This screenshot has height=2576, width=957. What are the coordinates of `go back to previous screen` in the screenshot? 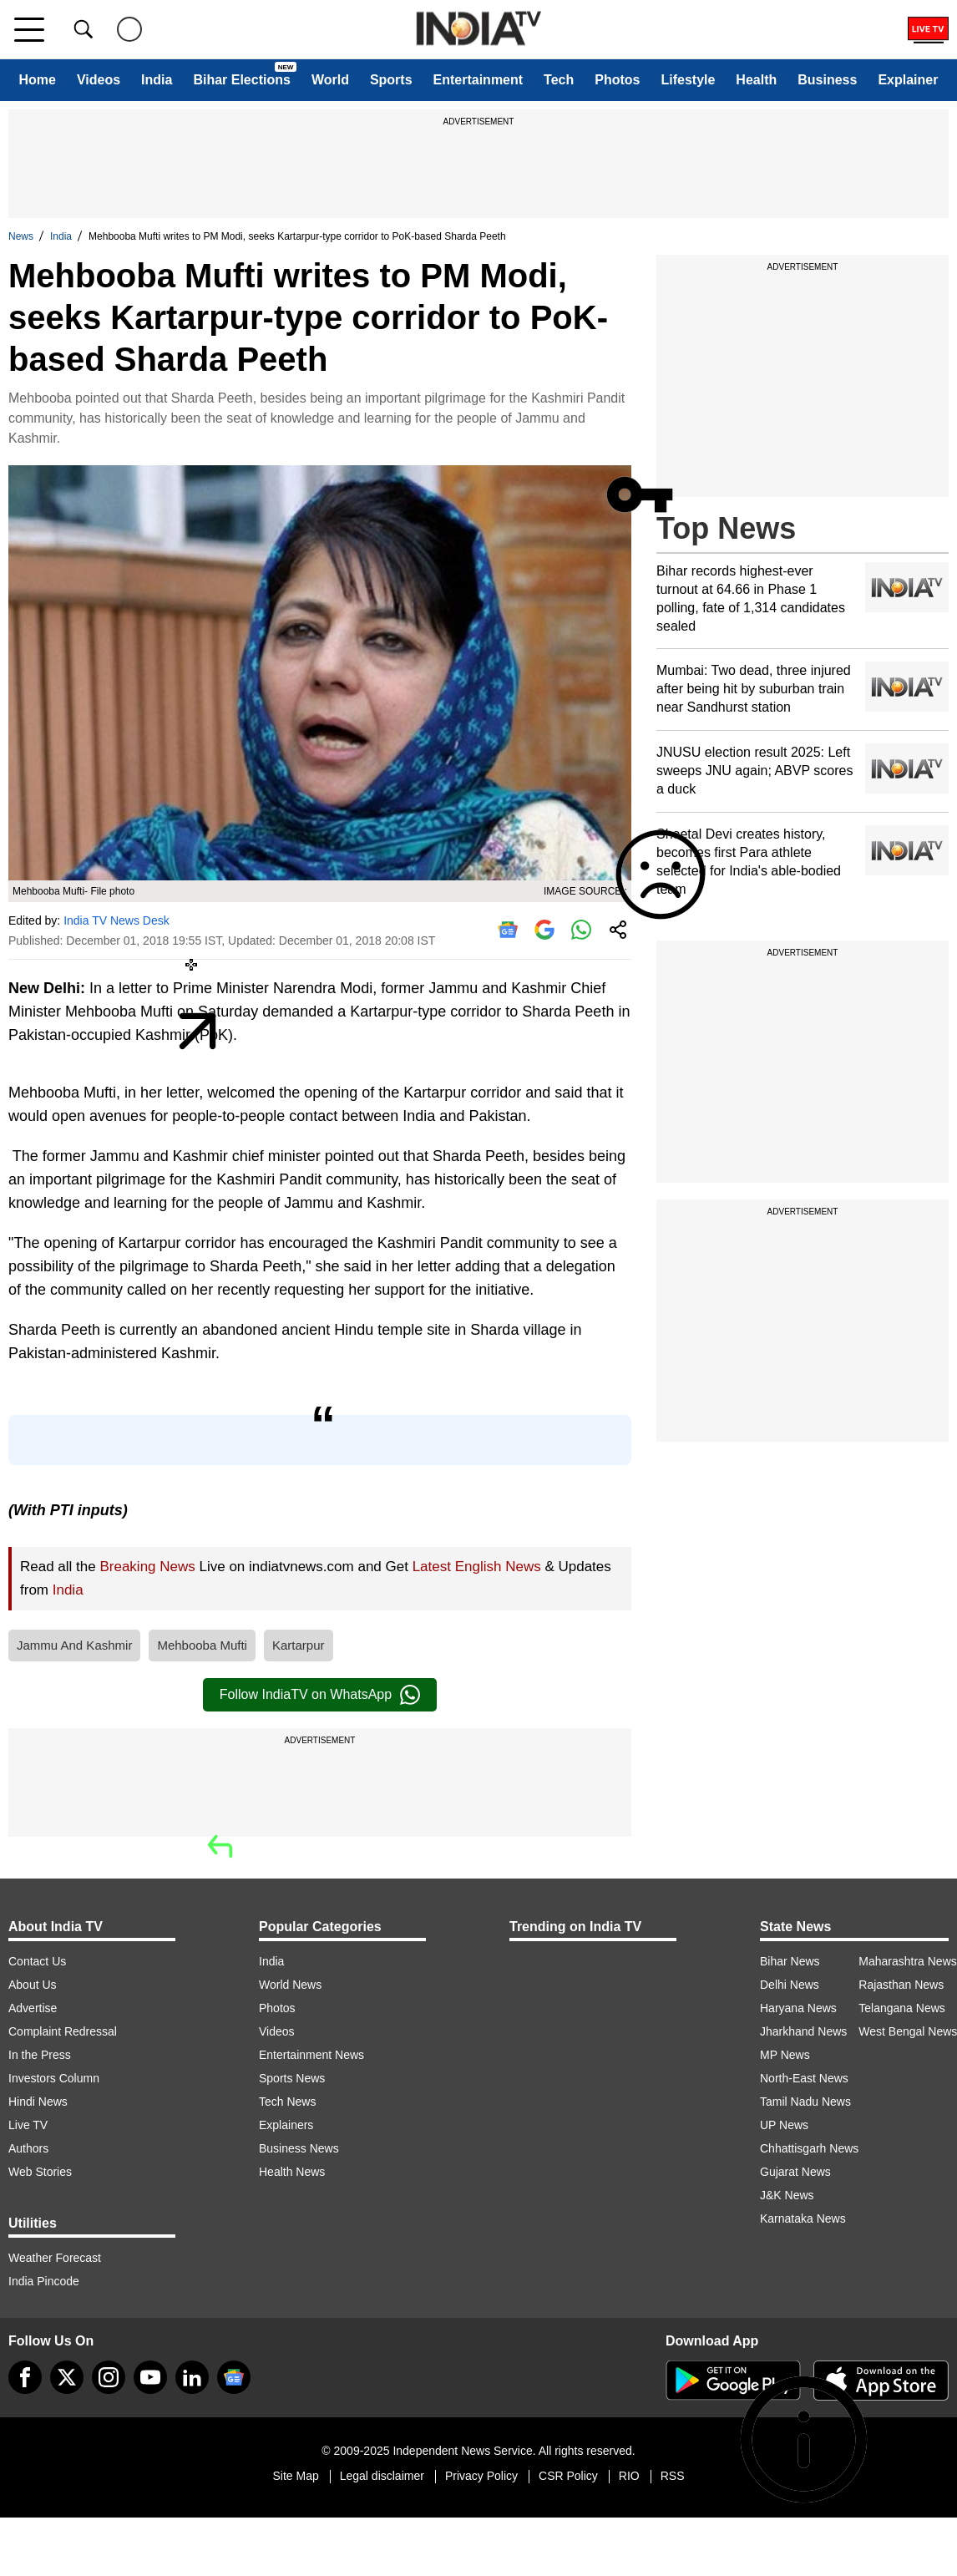 It's located at (220, 1846).